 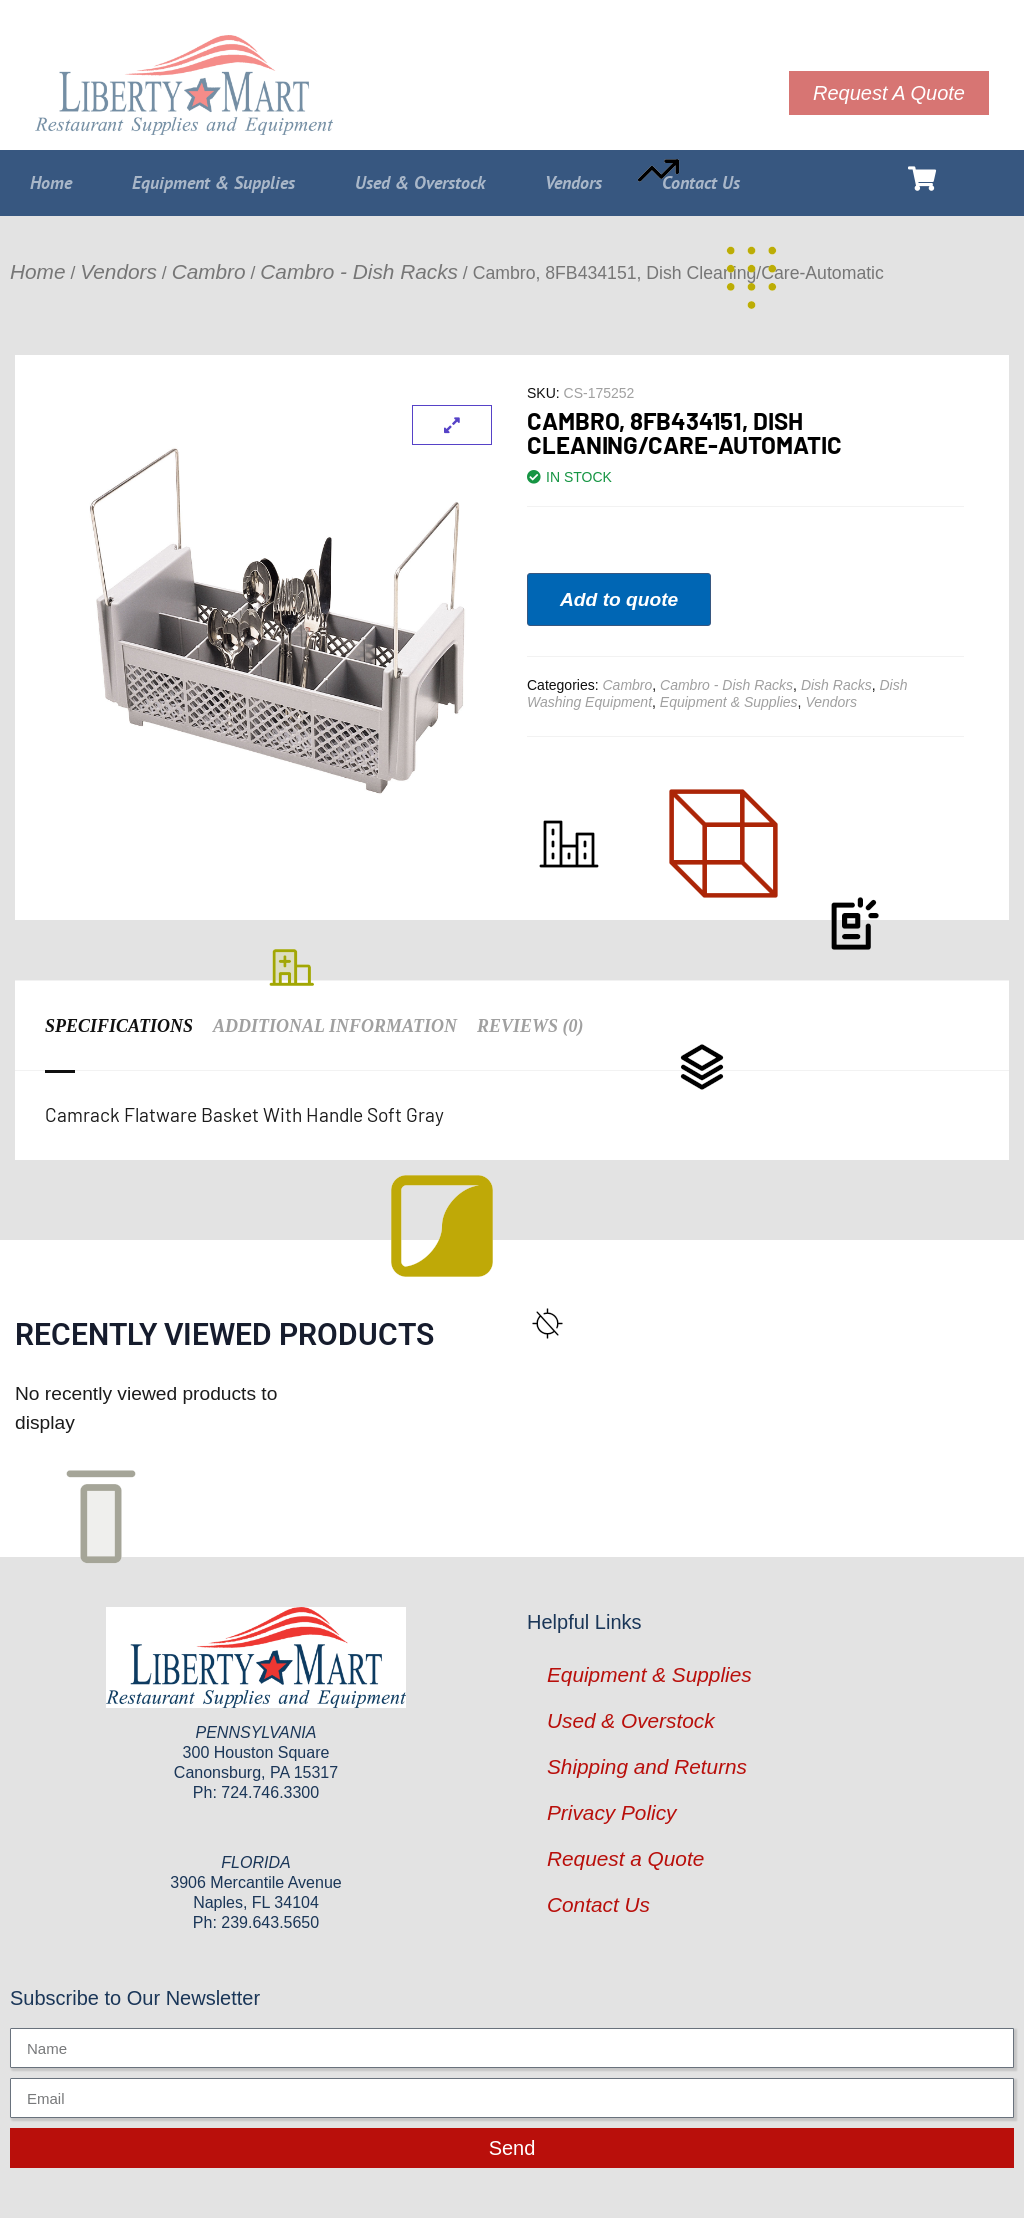 What do you see at coordinates (289, 967) in the screenshot?
I see `find nearby hospitals or medical facilities` at bounding box center [289, 967].